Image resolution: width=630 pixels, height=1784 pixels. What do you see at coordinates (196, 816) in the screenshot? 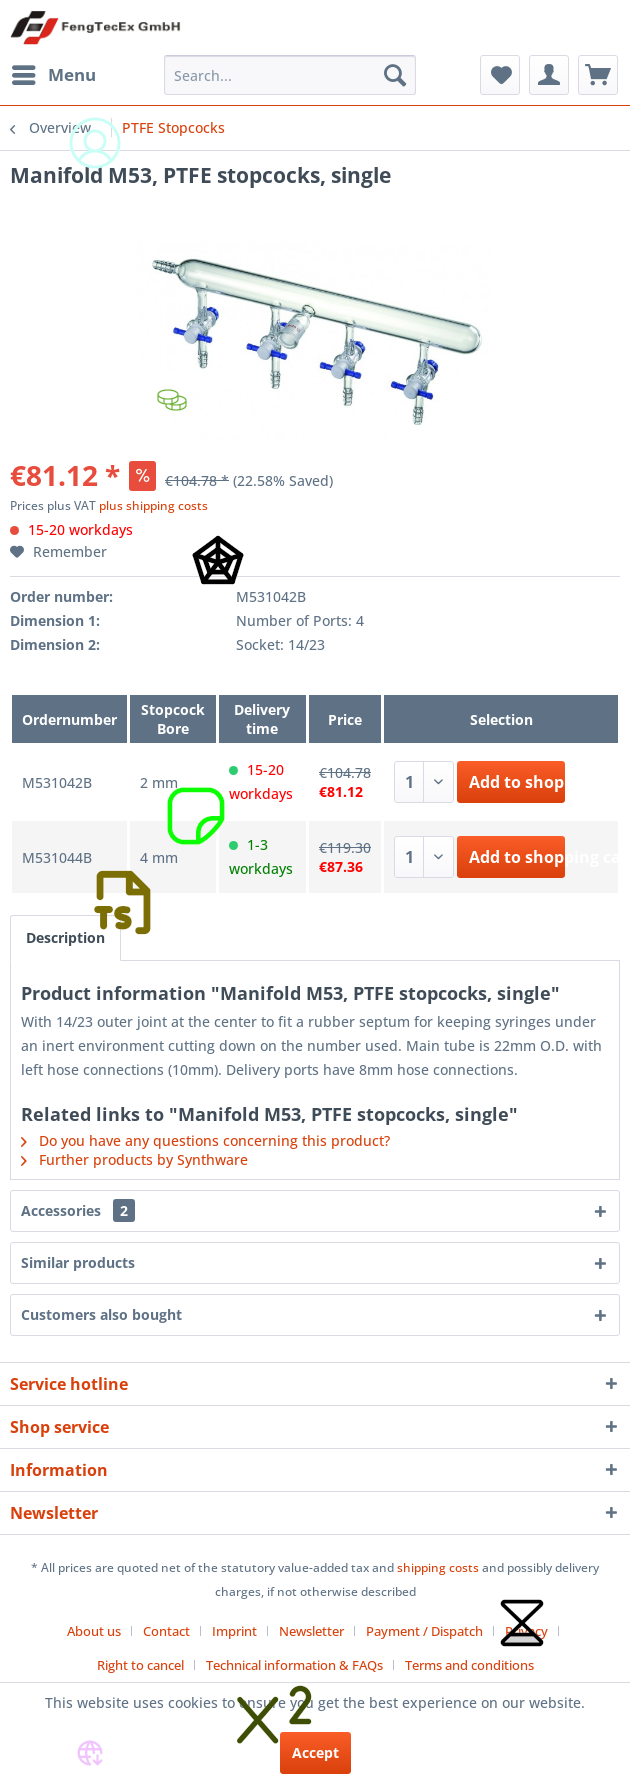
I see `add a sticker to your message` at bounding box center [196, 816].